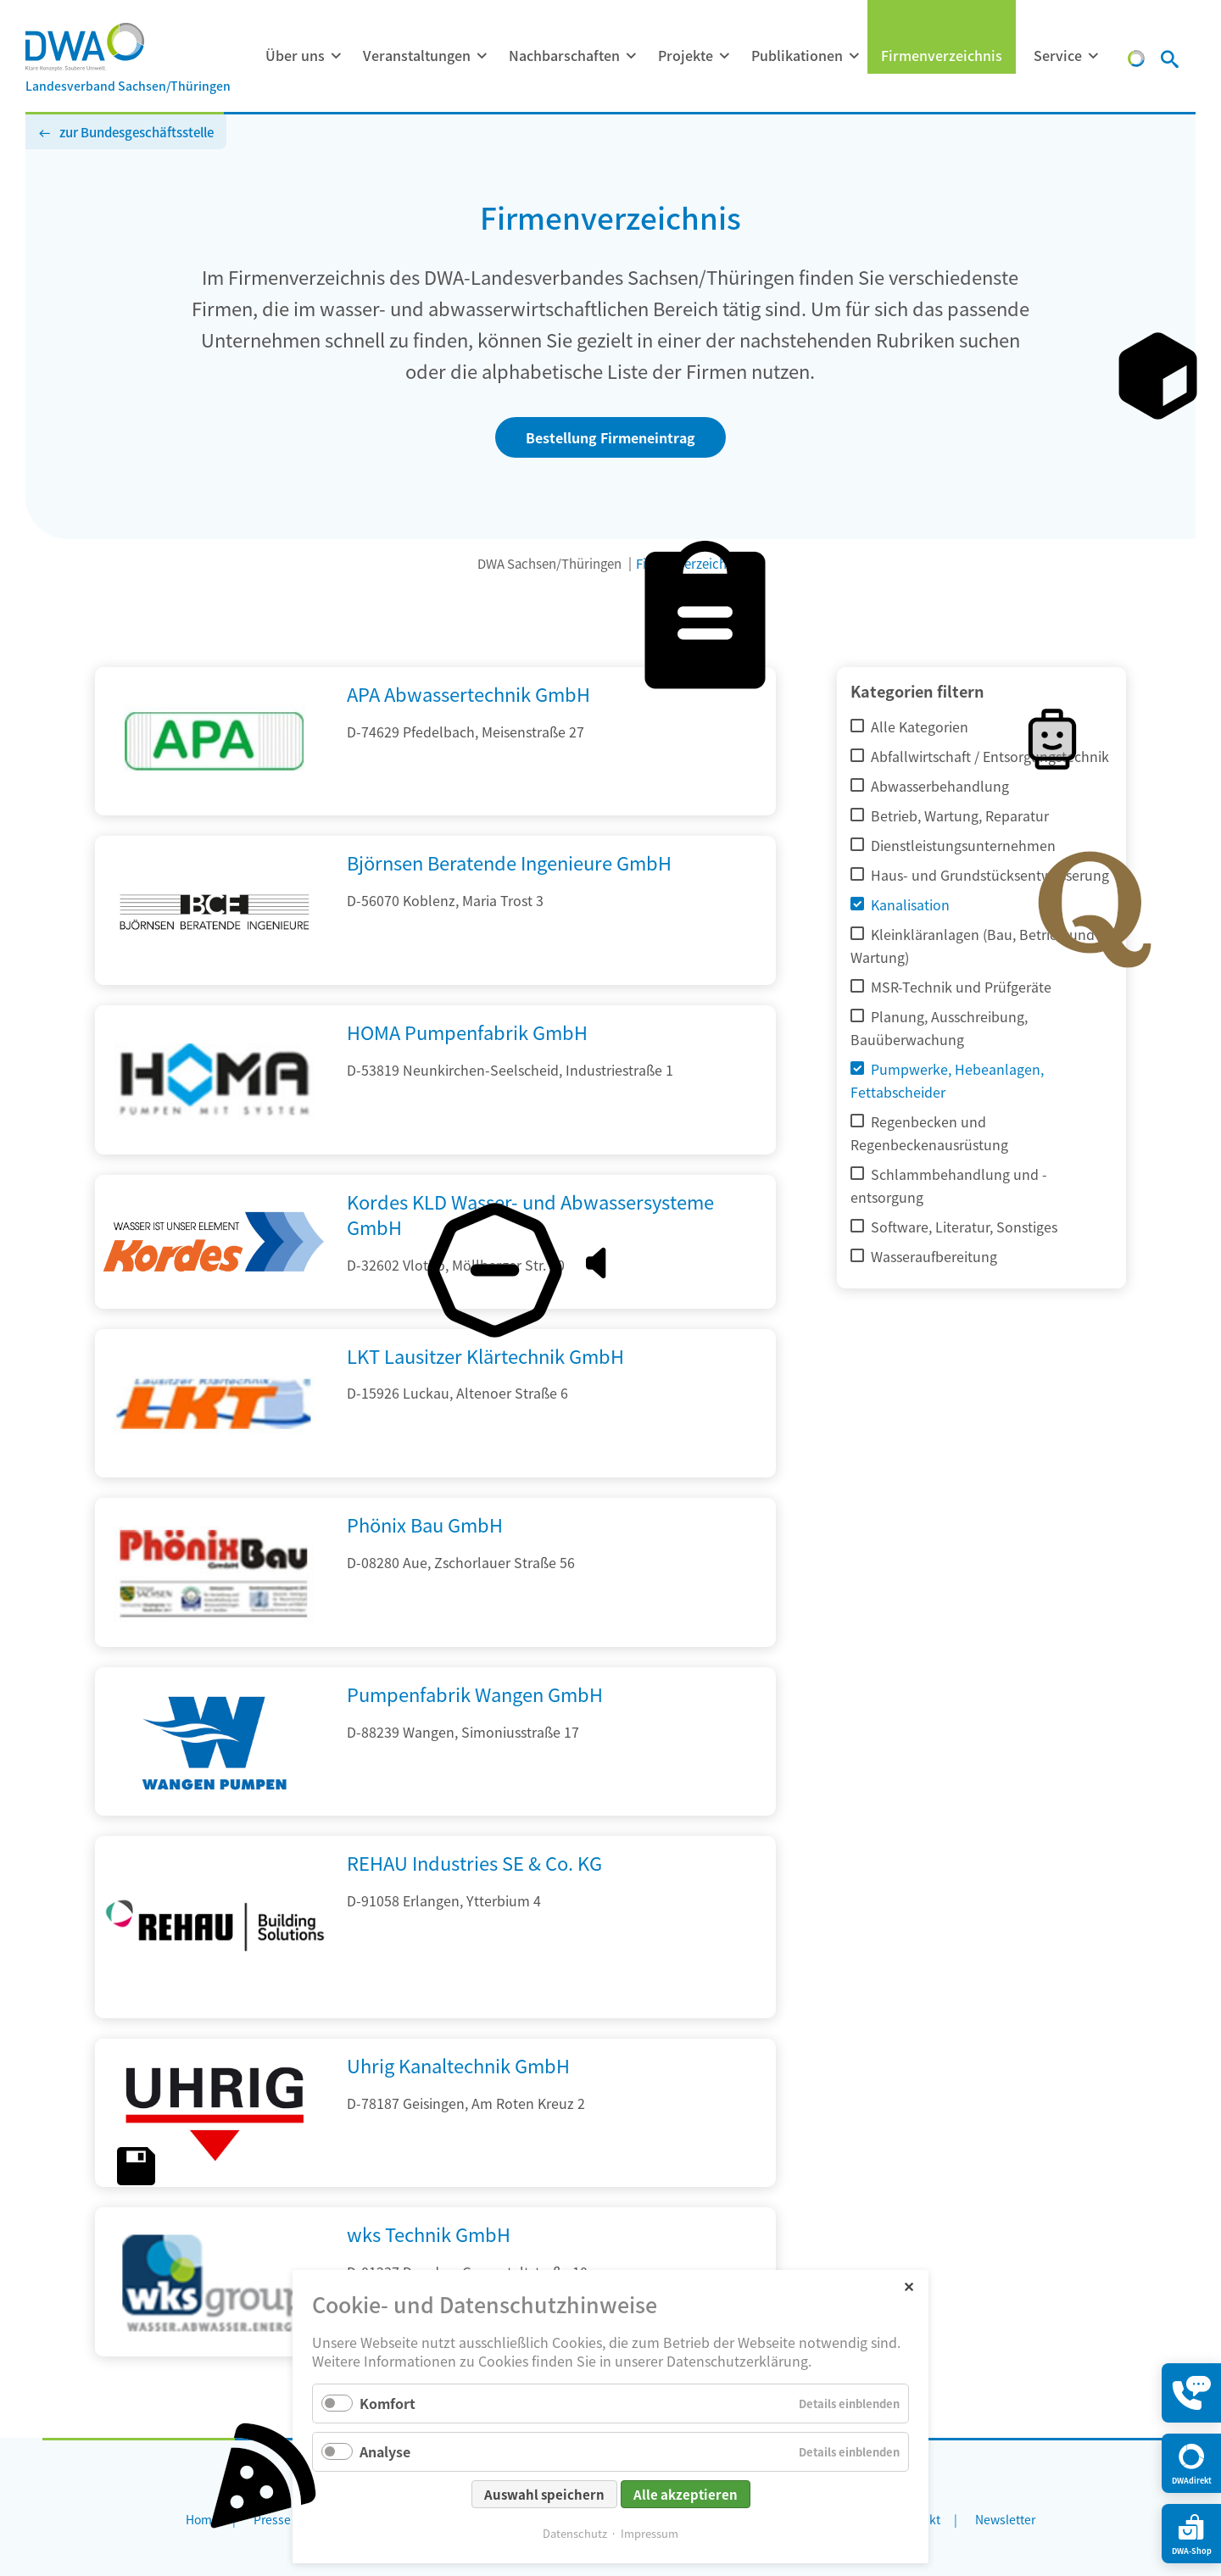  I want to click on mute or unmute audio, so click(597, 1263).